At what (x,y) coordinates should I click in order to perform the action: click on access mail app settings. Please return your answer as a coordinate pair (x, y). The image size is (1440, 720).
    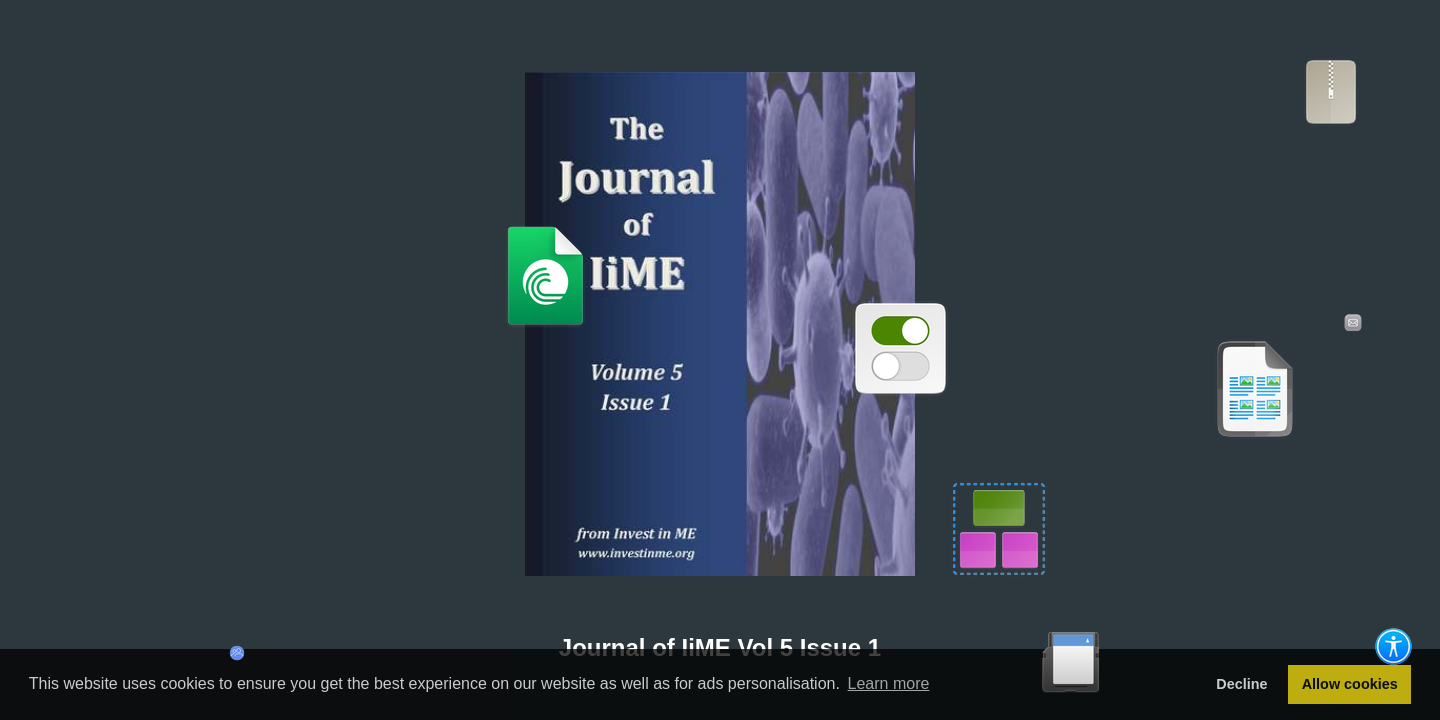
    Looking at the image, I should click on (1353, 323).